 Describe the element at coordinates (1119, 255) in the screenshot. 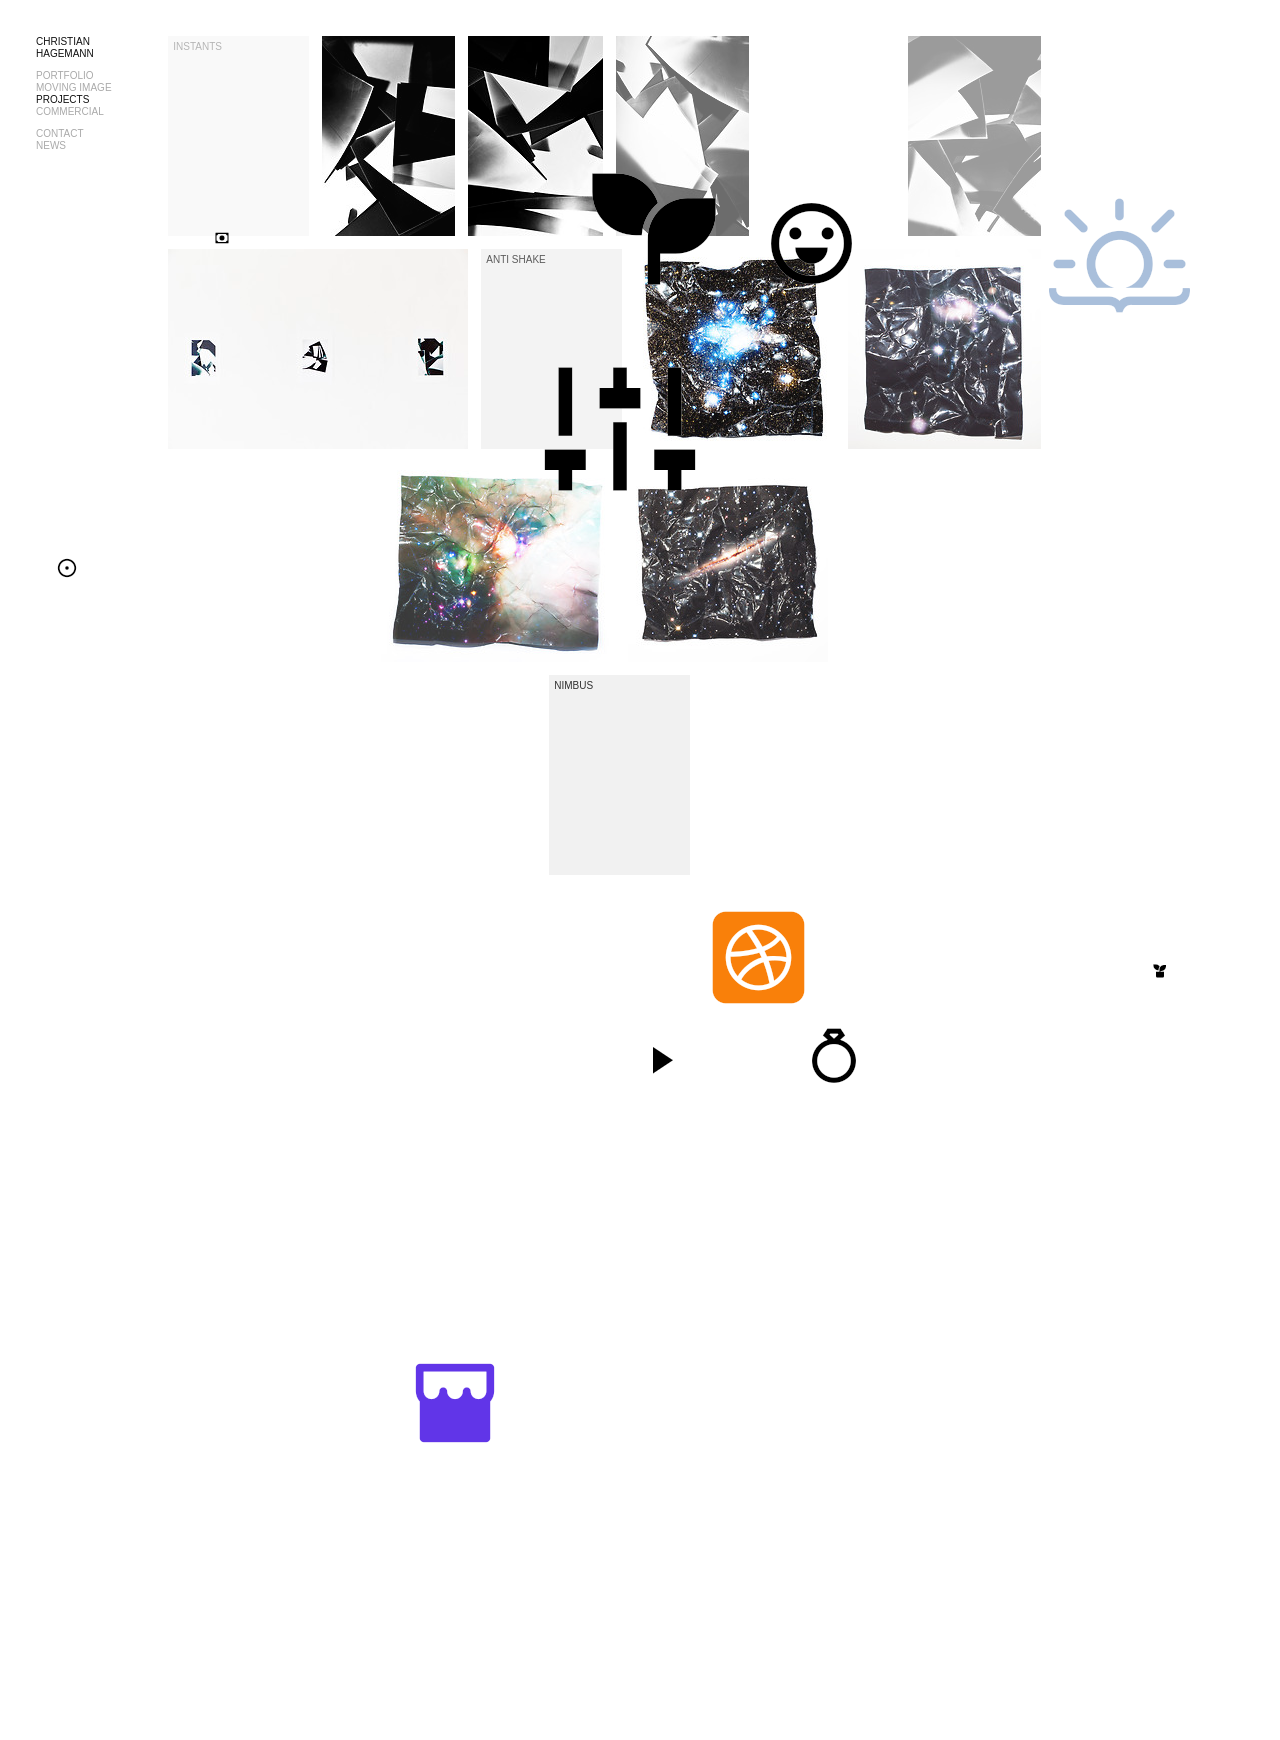

I see `open jdoodle online compiler` at that location.